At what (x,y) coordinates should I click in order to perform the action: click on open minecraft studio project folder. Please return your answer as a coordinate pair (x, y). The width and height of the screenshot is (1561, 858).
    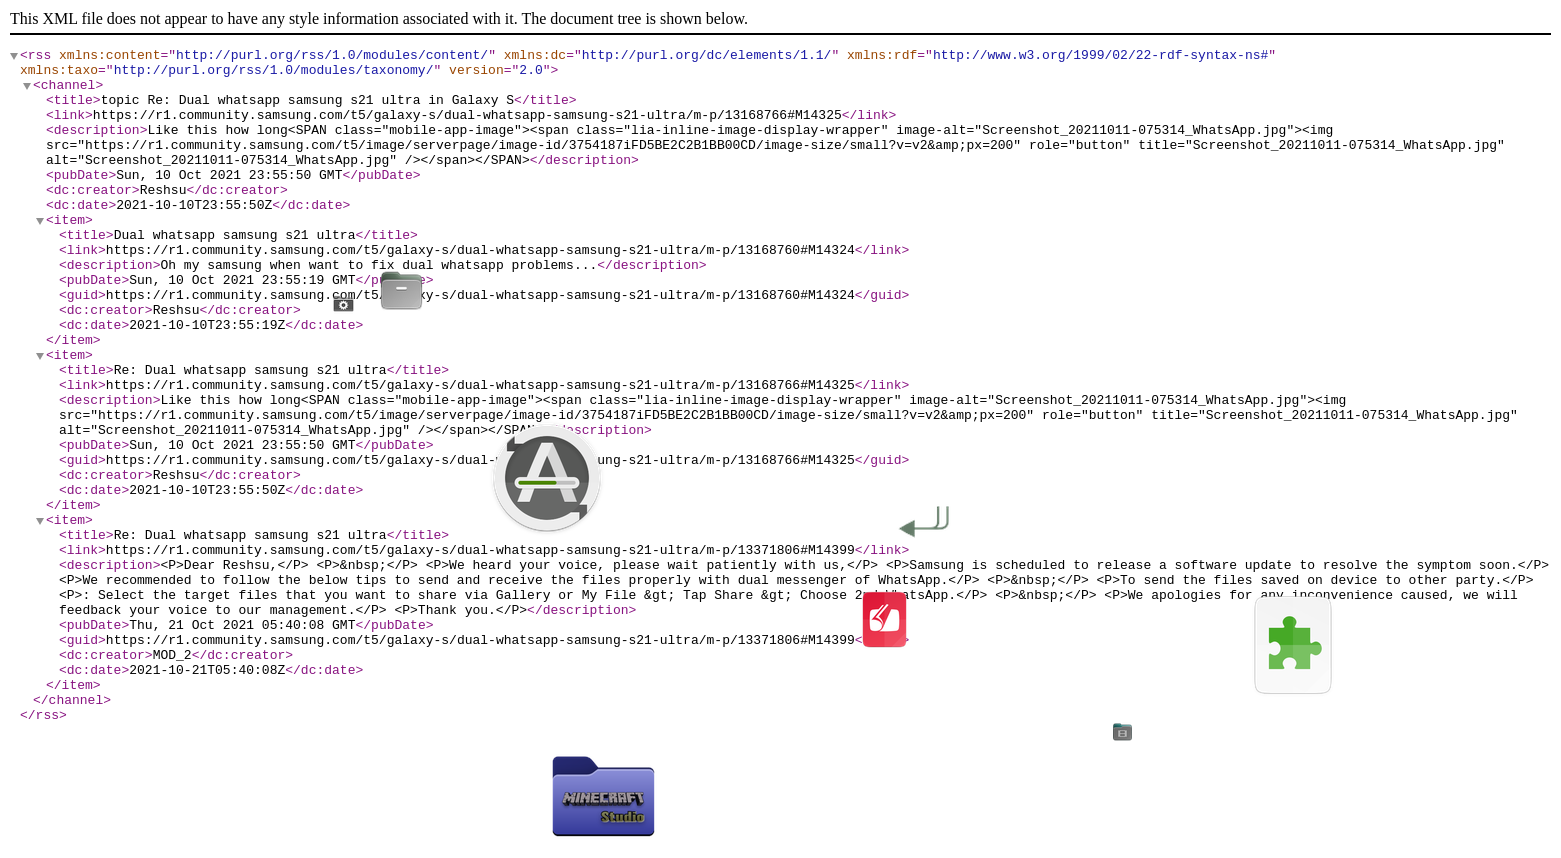
    Looking at the image, I should click on (603, 799).